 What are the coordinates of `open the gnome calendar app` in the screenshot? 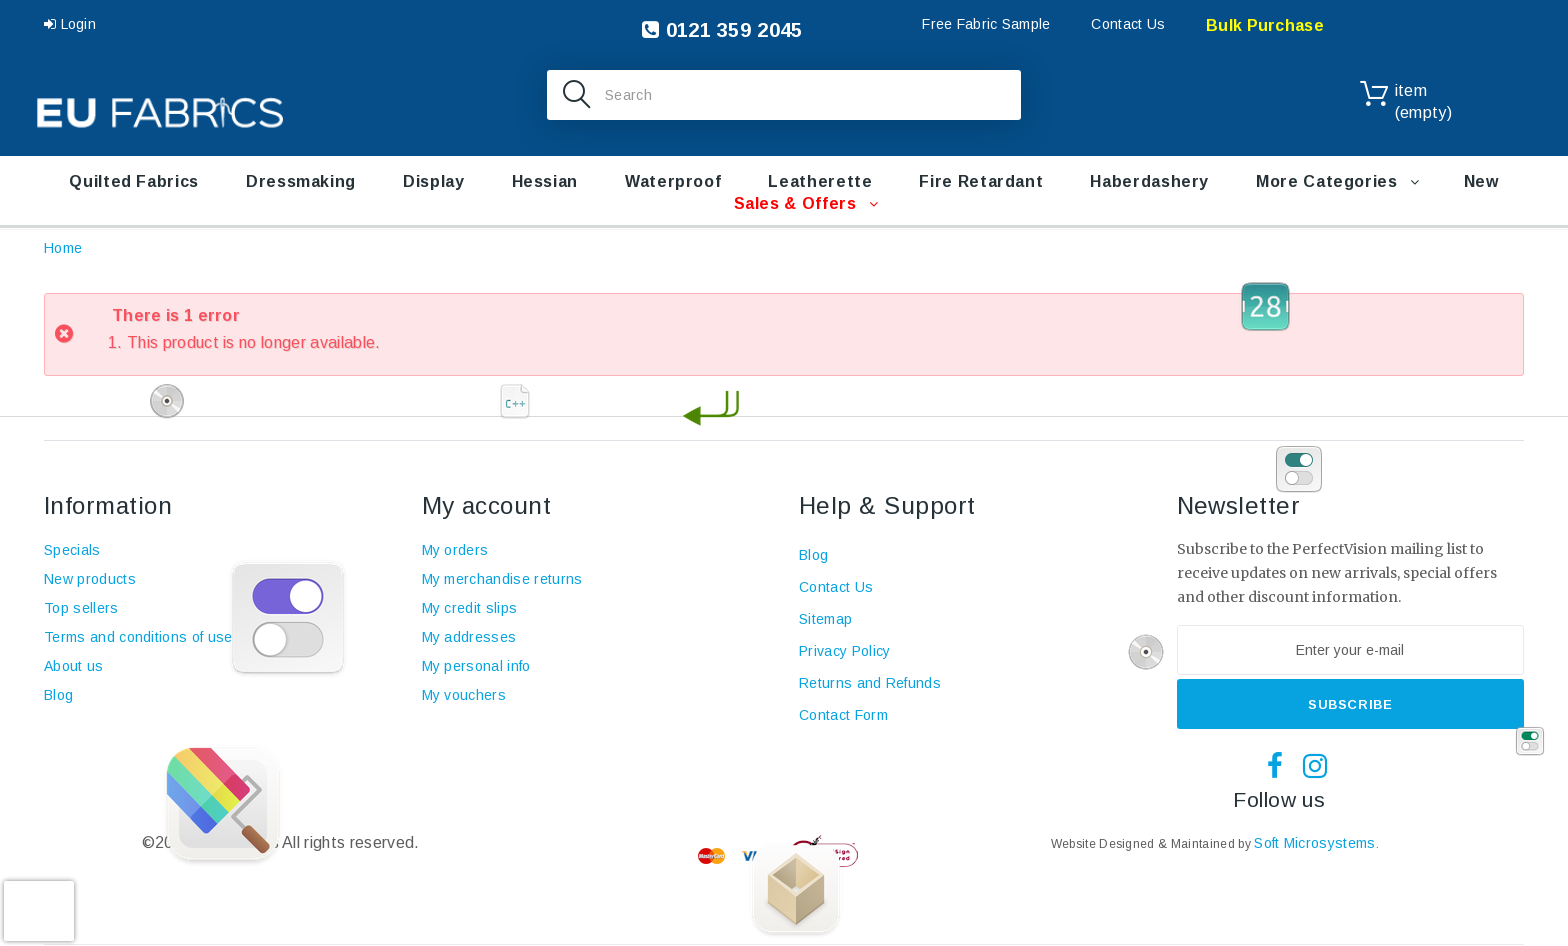 It's located at (1265, 306).